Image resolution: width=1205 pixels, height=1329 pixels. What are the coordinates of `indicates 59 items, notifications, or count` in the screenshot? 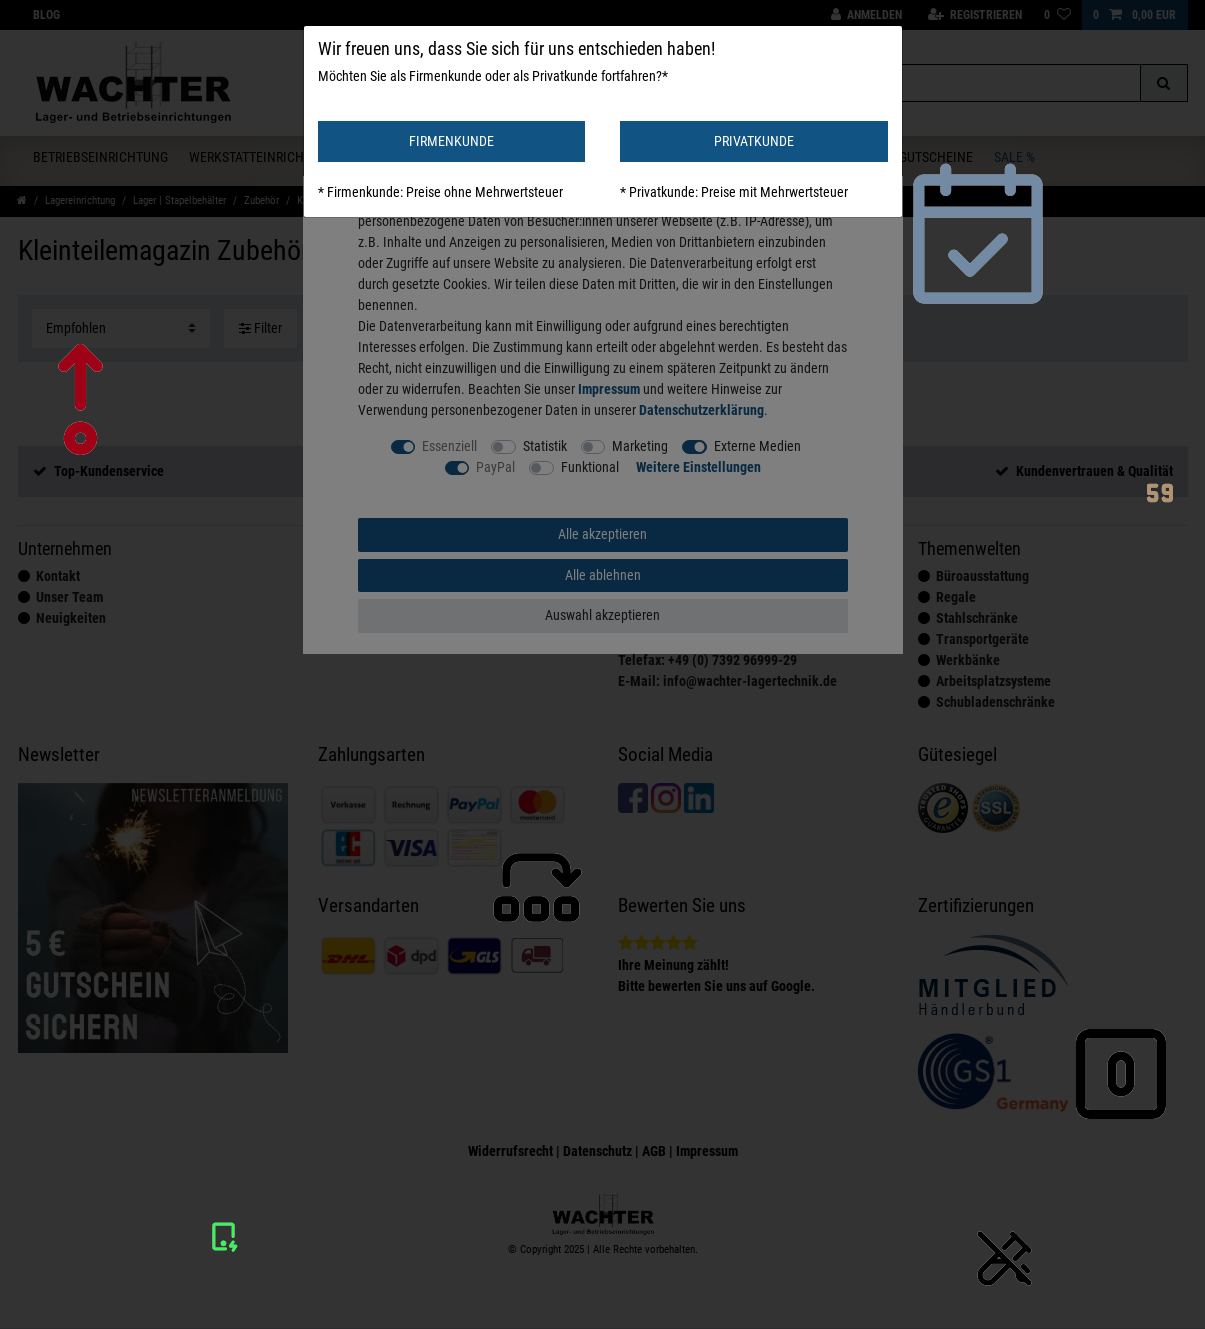 It's located at (1160, 493).